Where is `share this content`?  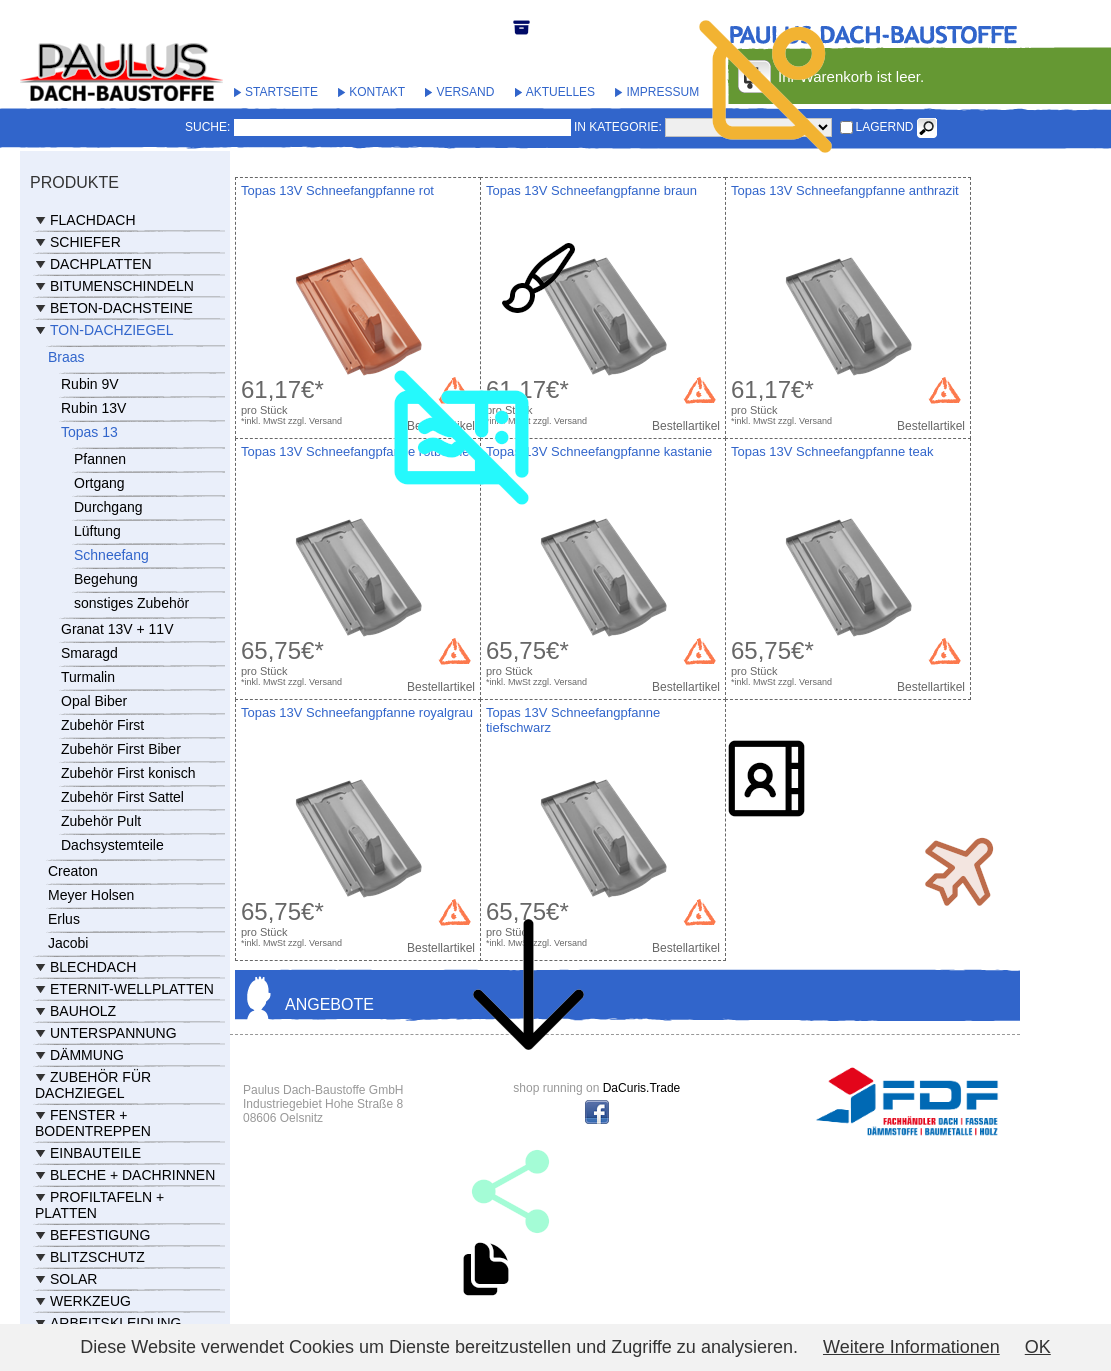 share this content is located at coordinates (510, 1191).